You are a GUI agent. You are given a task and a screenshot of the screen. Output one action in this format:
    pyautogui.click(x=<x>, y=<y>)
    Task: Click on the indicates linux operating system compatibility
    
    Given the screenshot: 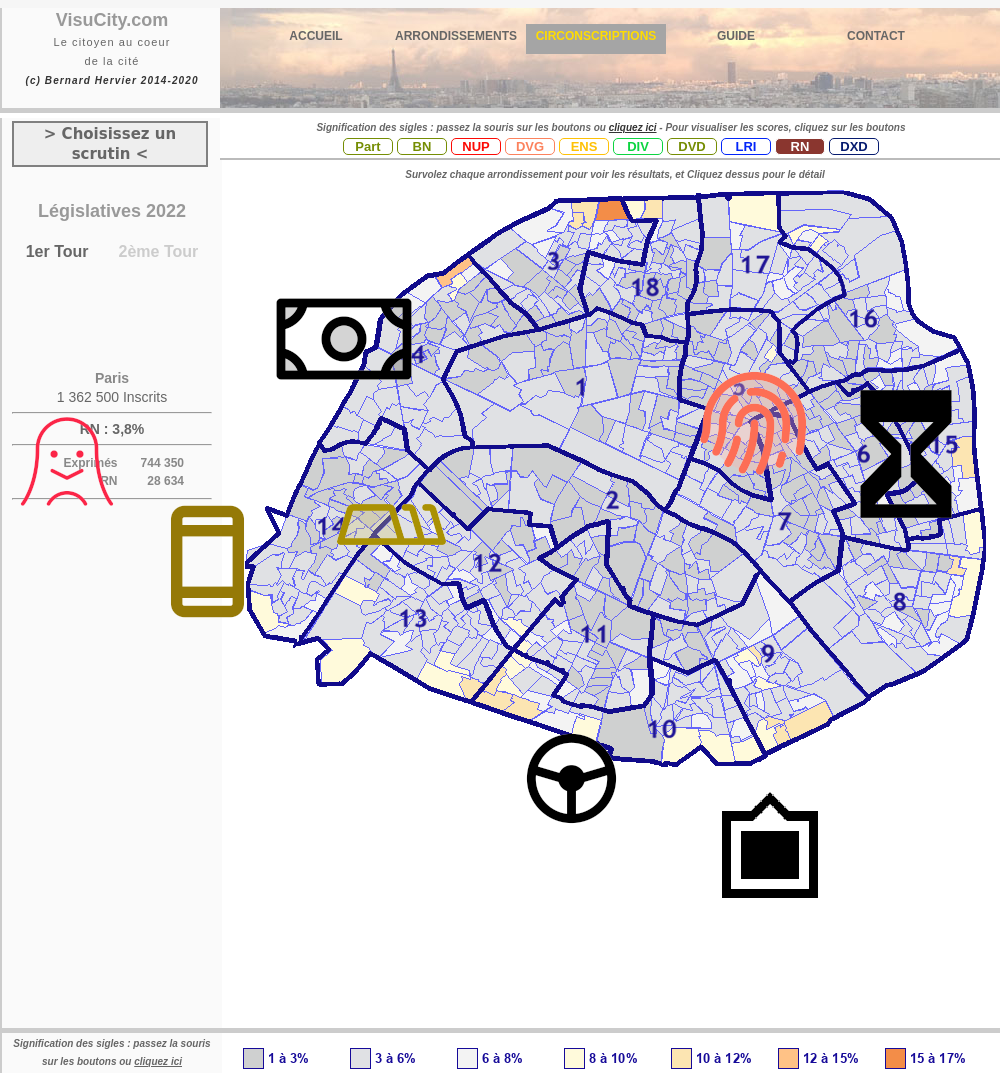 What is the action you would take?
    pyautogui.click(x=67, y=467)
    